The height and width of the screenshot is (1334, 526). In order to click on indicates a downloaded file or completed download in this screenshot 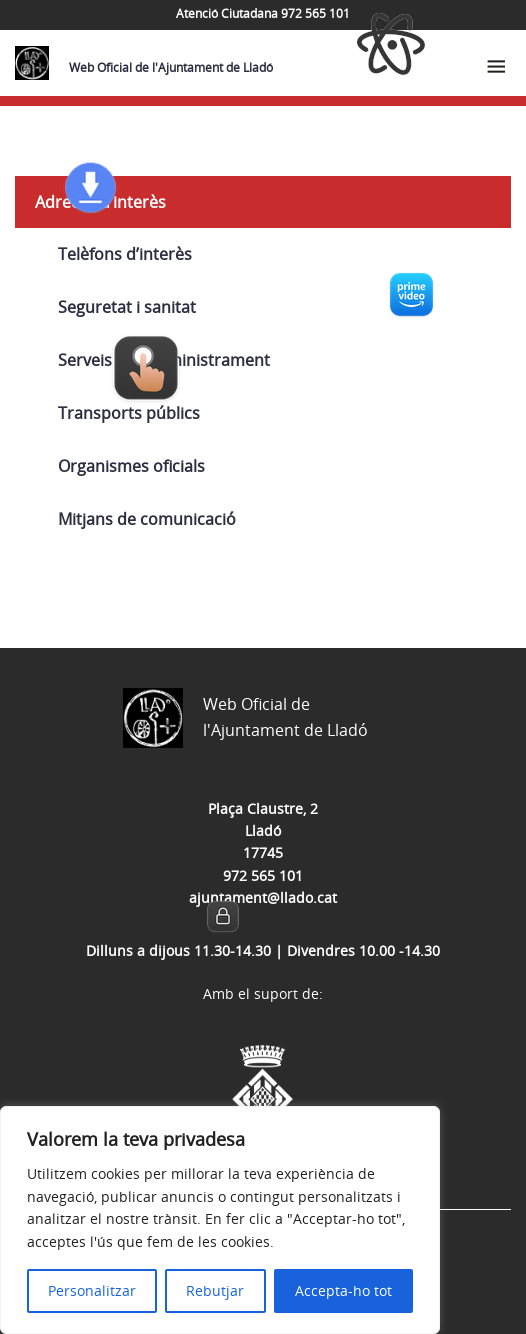, I will do `click(90, 187)`.